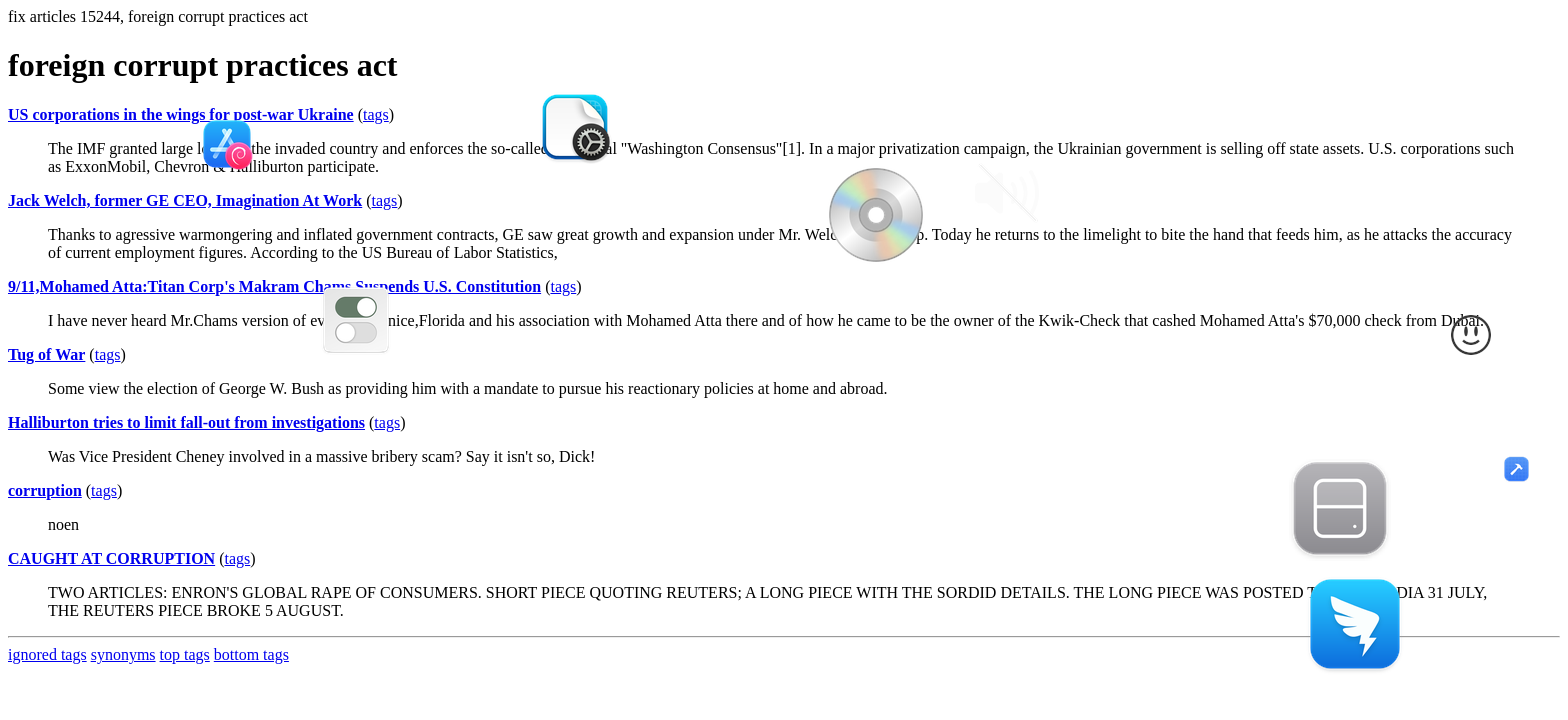 The width and height of the screenshot is (1568, 720). Describe the element at coordinates (1471, 335) in the screenshot. I see `access people and smiley emoji category` at that location.